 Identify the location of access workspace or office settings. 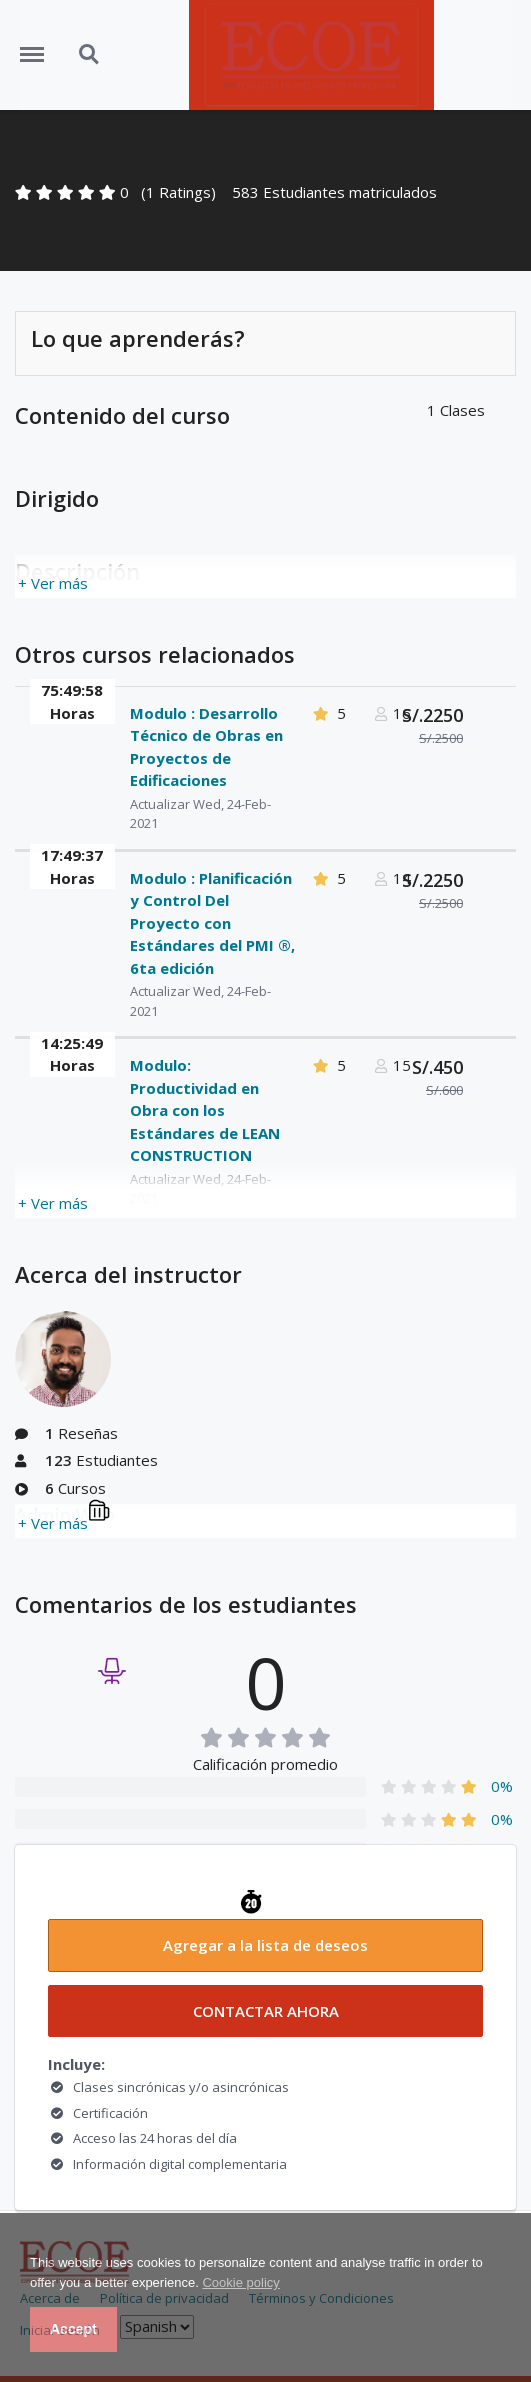
(112, 1671).